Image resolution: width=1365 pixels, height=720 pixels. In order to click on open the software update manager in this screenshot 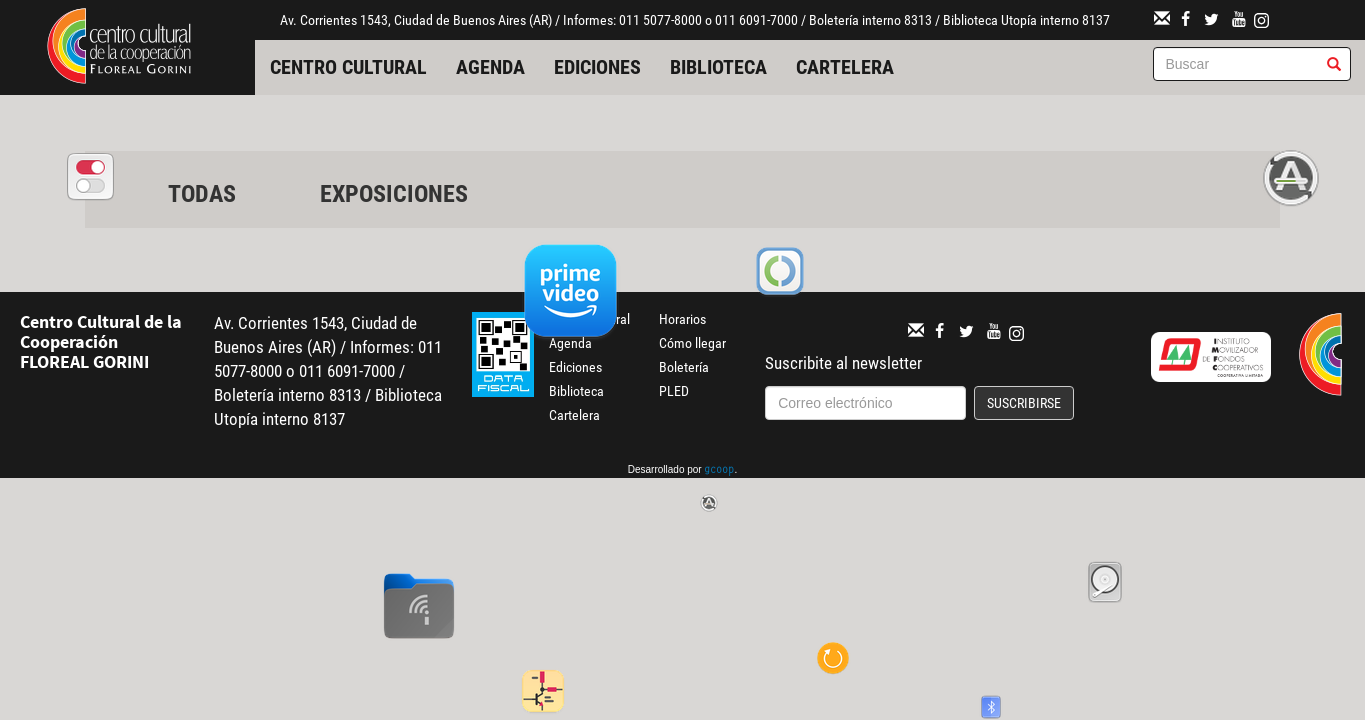, I will do `click(709, 503)`.